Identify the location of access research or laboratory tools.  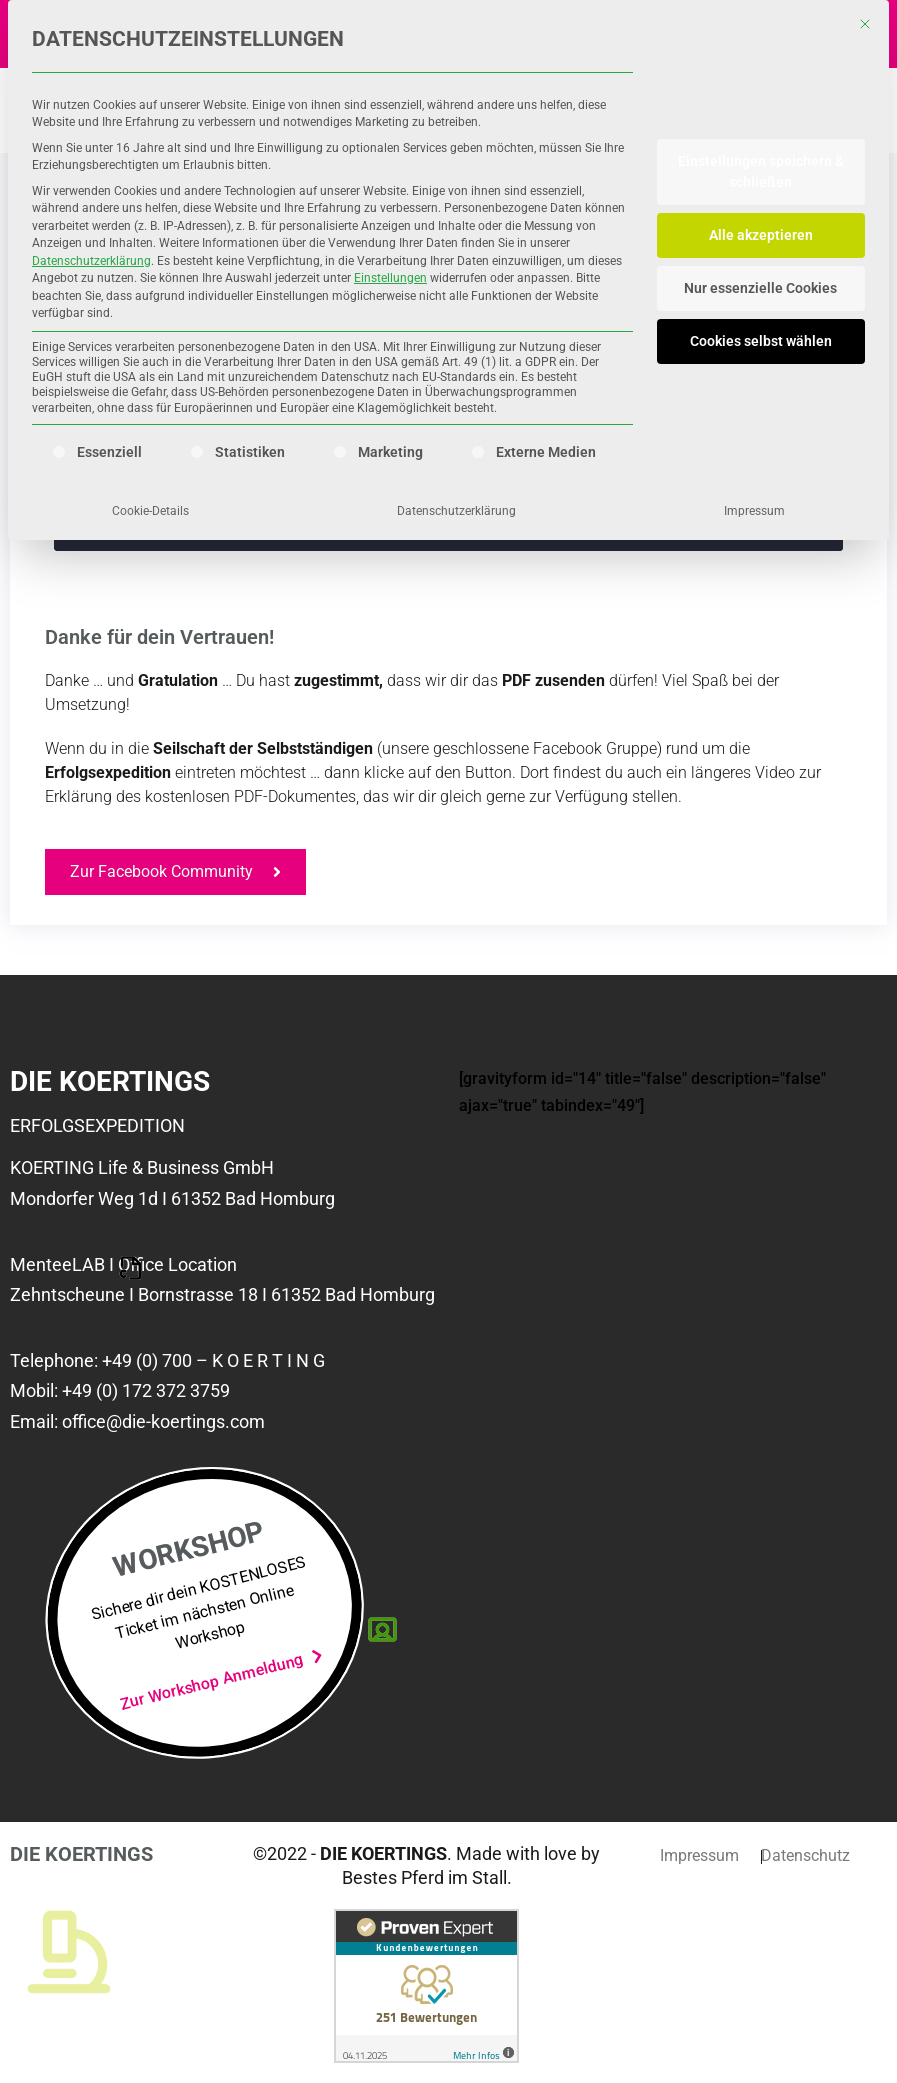
(69, 1955).